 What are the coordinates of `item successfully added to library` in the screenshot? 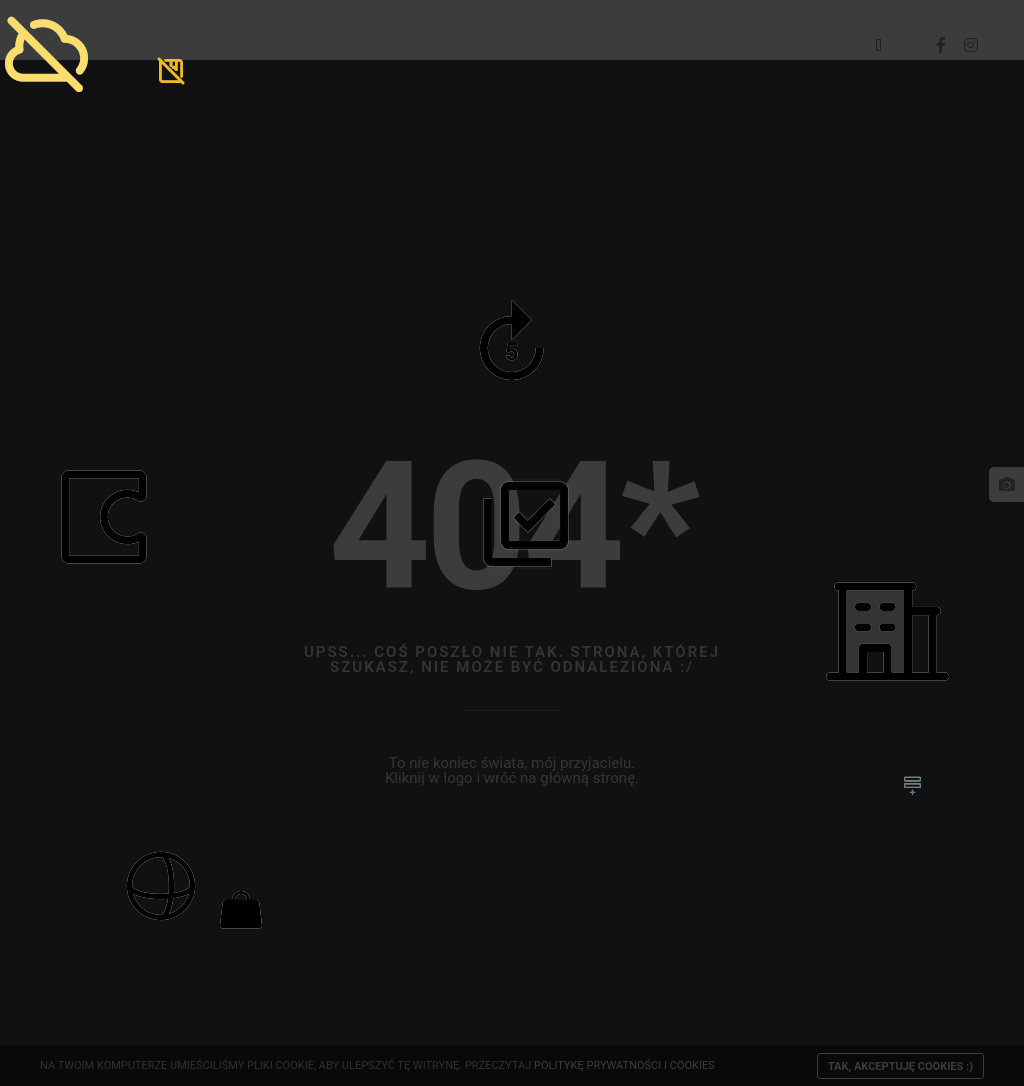 It's located at (526, 524).